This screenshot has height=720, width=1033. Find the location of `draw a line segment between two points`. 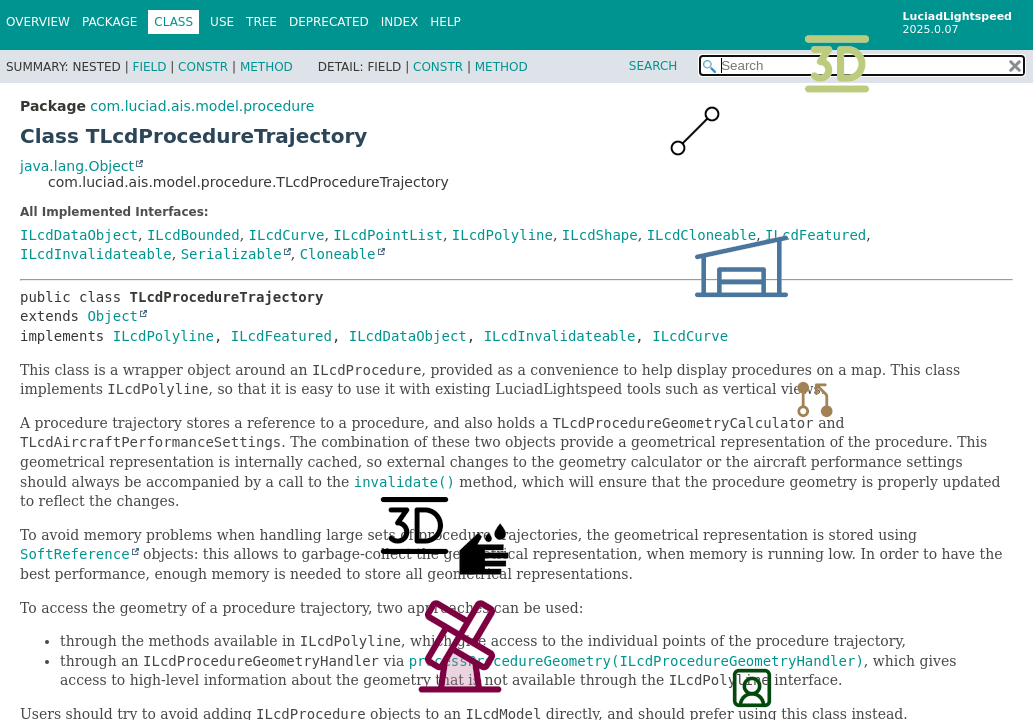

draw a line segment between two points is located at coordinates (695, 131).